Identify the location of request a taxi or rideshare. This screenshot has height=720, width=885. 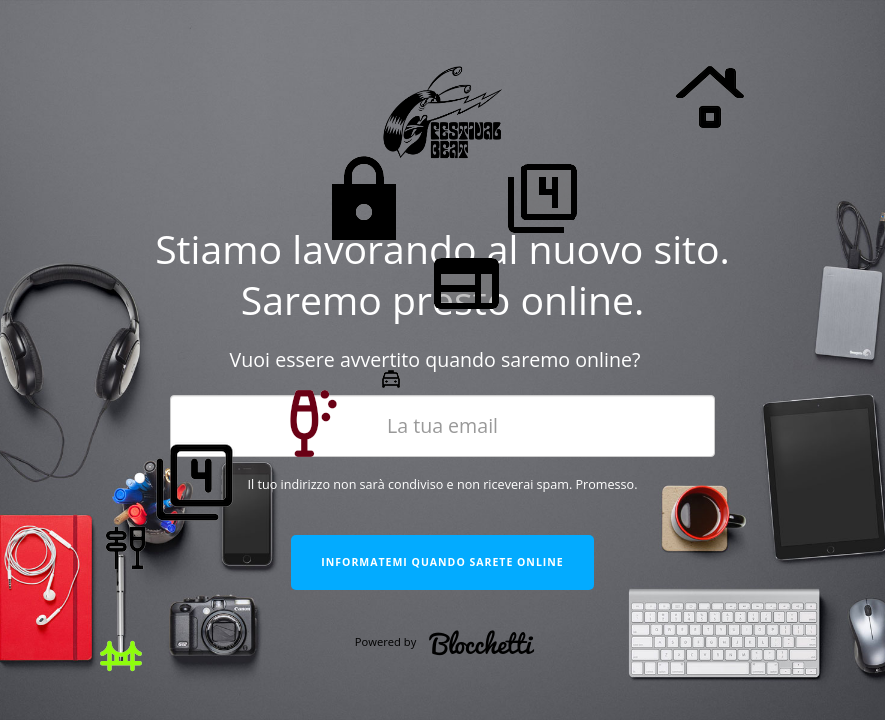
(391, 379).